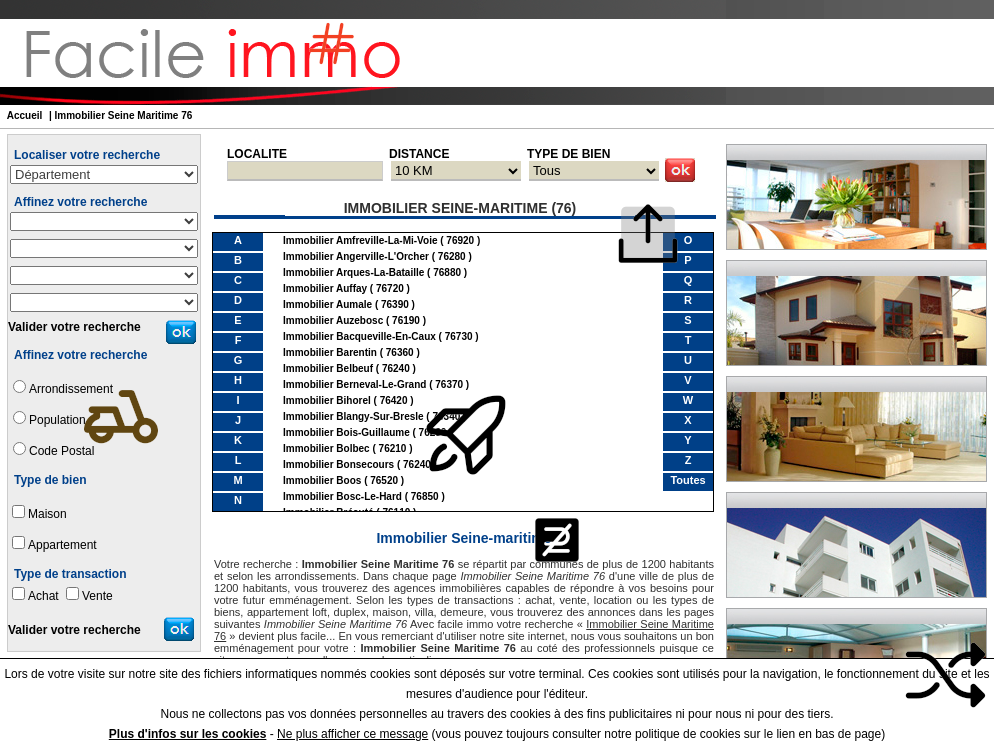 The height and width of the screenshot is (749, 994). What do you see at coordinates (944, 675) in the screenshot?
I see `shuffle or randomize playback order` at bounding box center [944, 675].